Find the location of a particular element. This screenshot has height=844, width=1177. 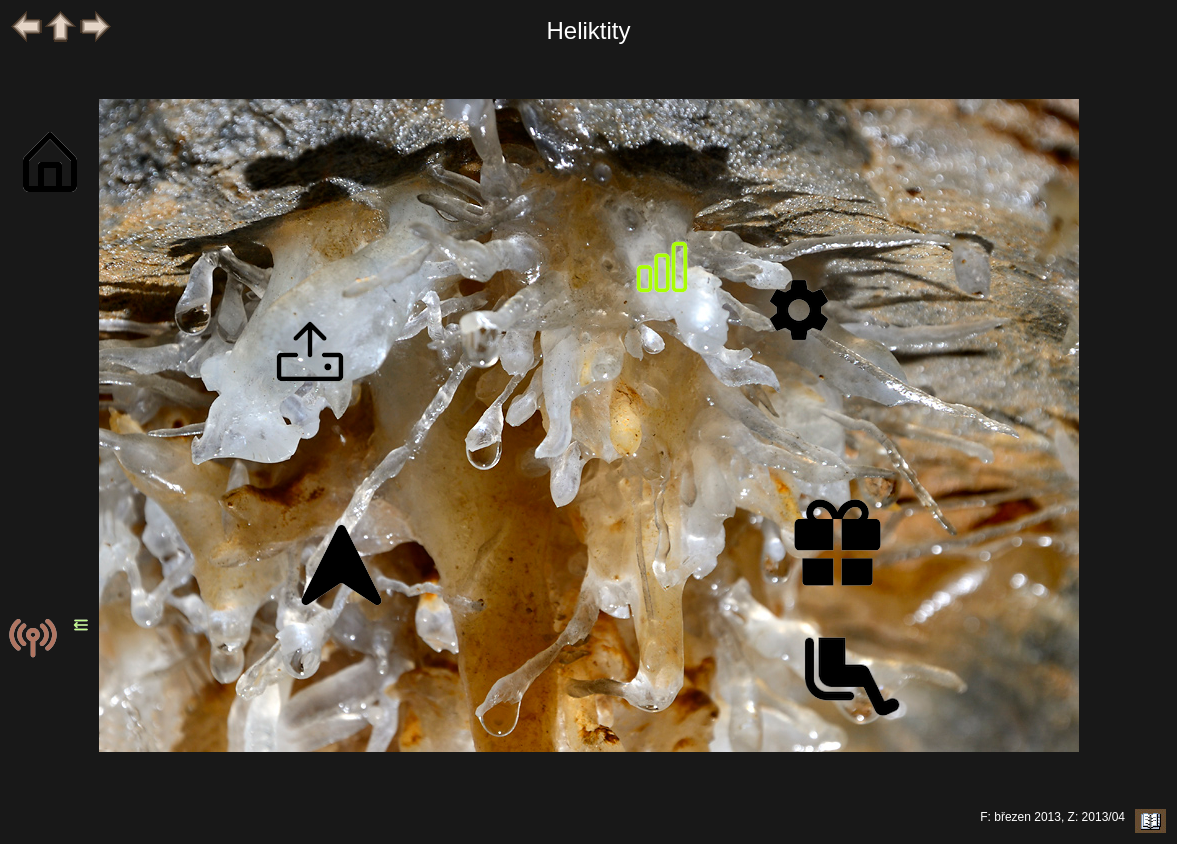

go back to previous menu is located at coordinates (81, 625).